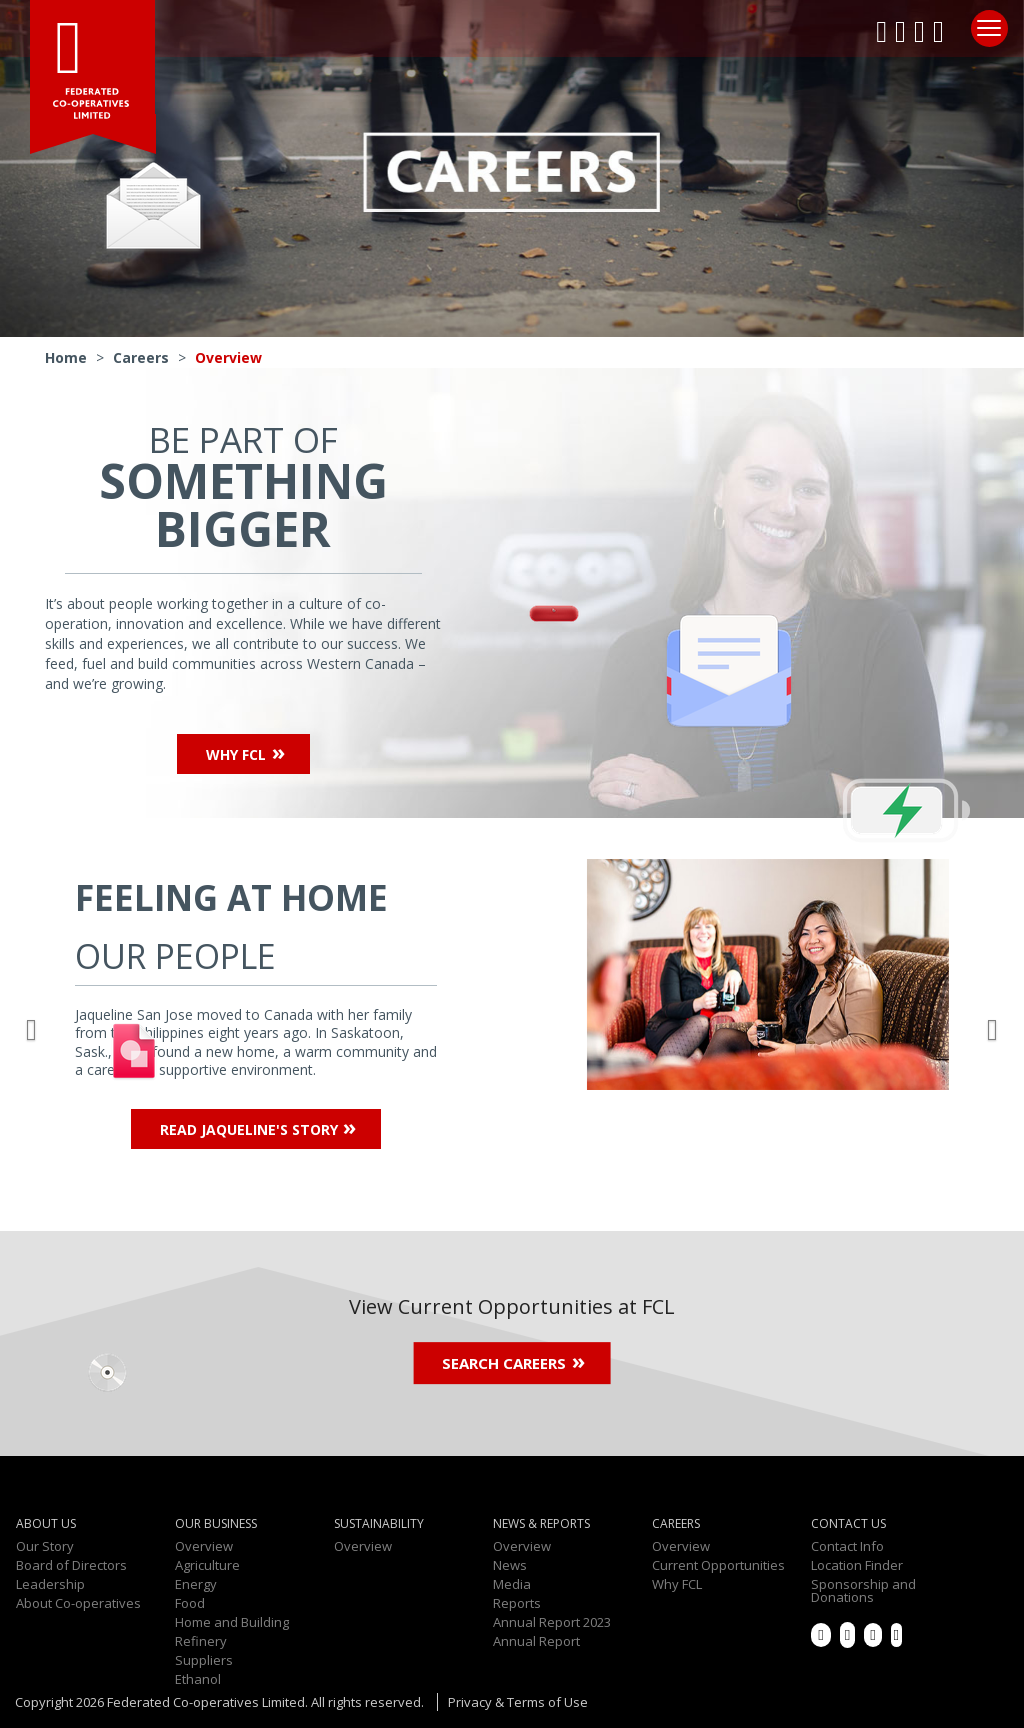 The width and height of the screenshot is (1024, 1728). I want to click on access cd/dvd drive or optical media, so click(107, 1372).